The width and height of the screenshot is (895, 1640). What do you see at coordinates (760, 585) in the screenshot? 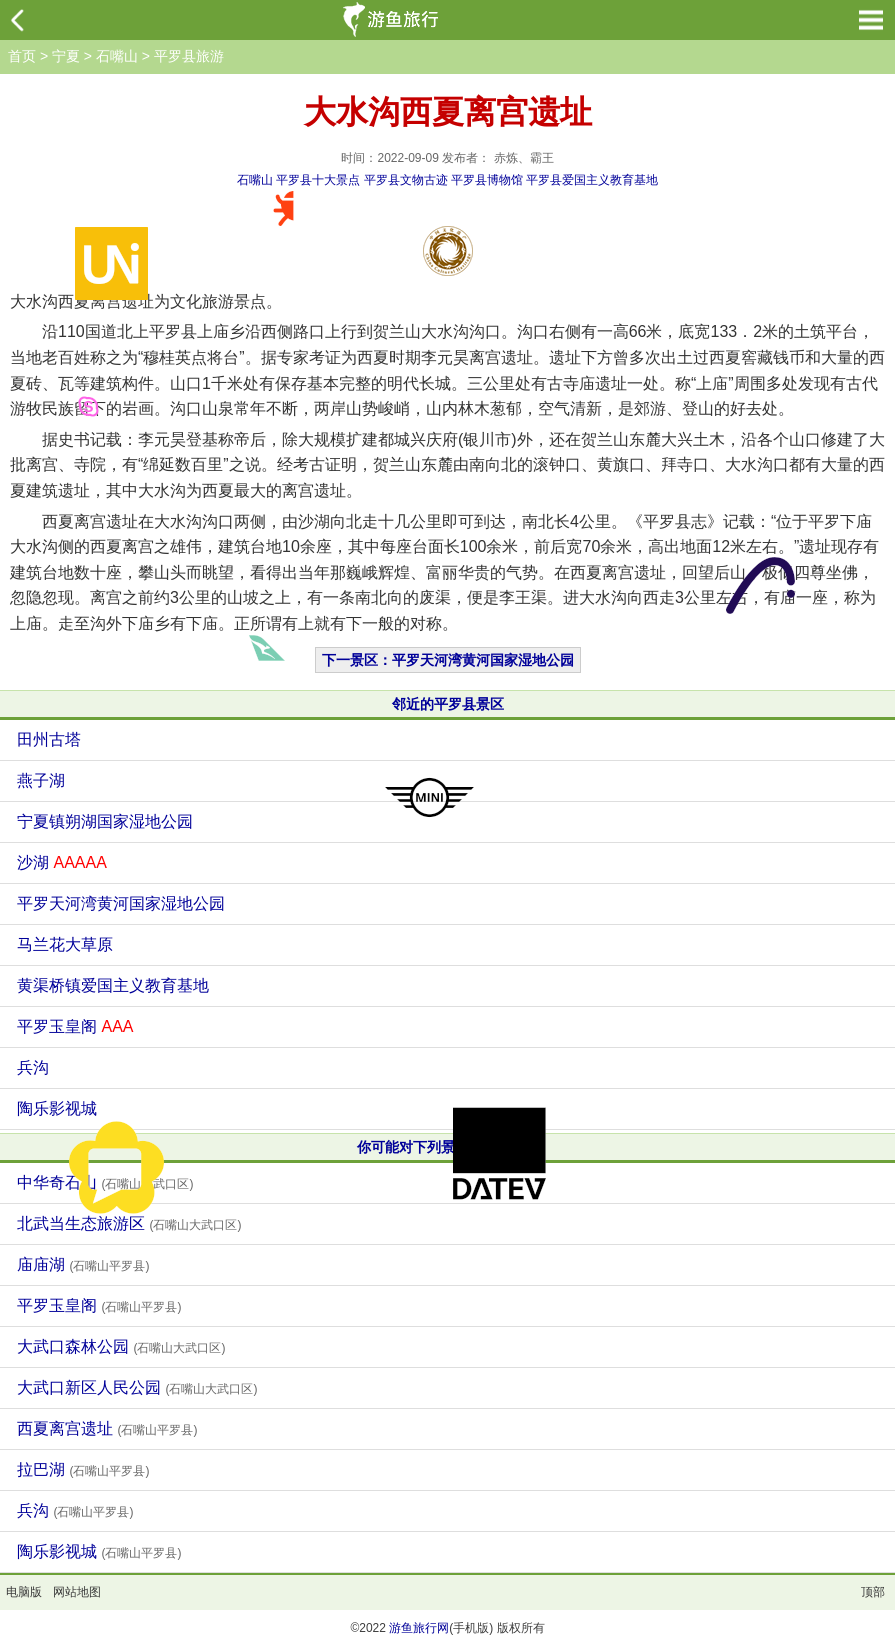
I see `open archicad application` at bounding box center [760, 585].